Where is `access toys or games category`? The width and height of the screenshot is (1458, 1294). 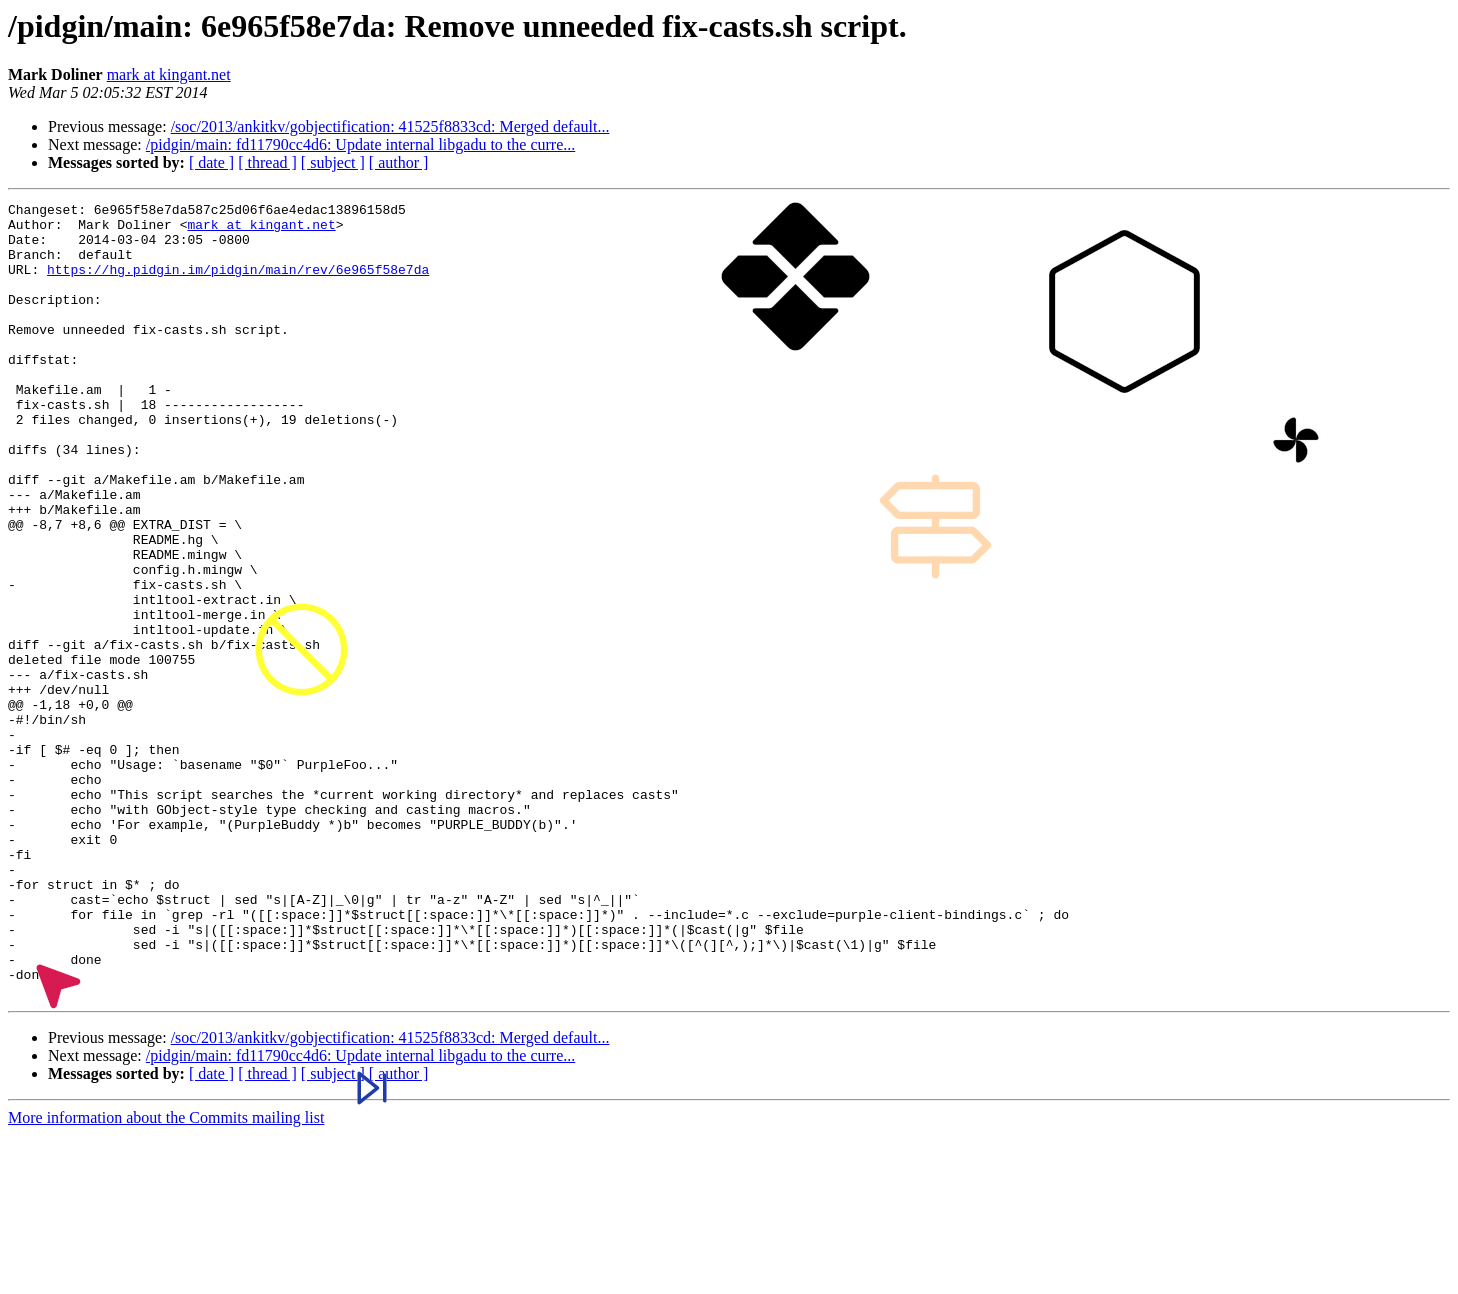 access toys or games category is located at coordinates (1296, 440).